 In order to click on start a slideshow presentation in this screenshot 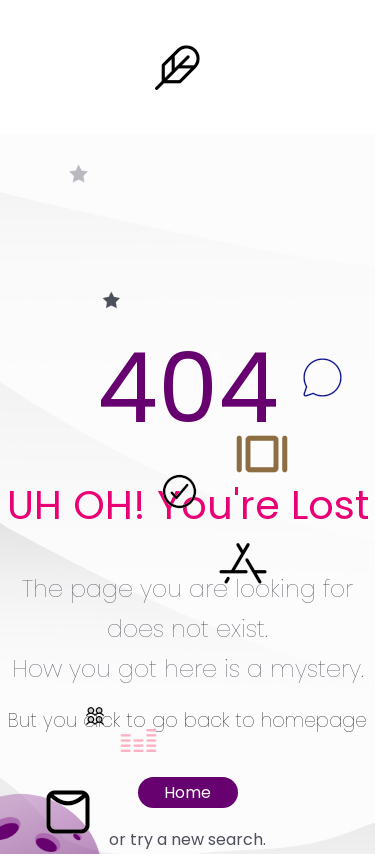, I will do `click(262, 454)`.